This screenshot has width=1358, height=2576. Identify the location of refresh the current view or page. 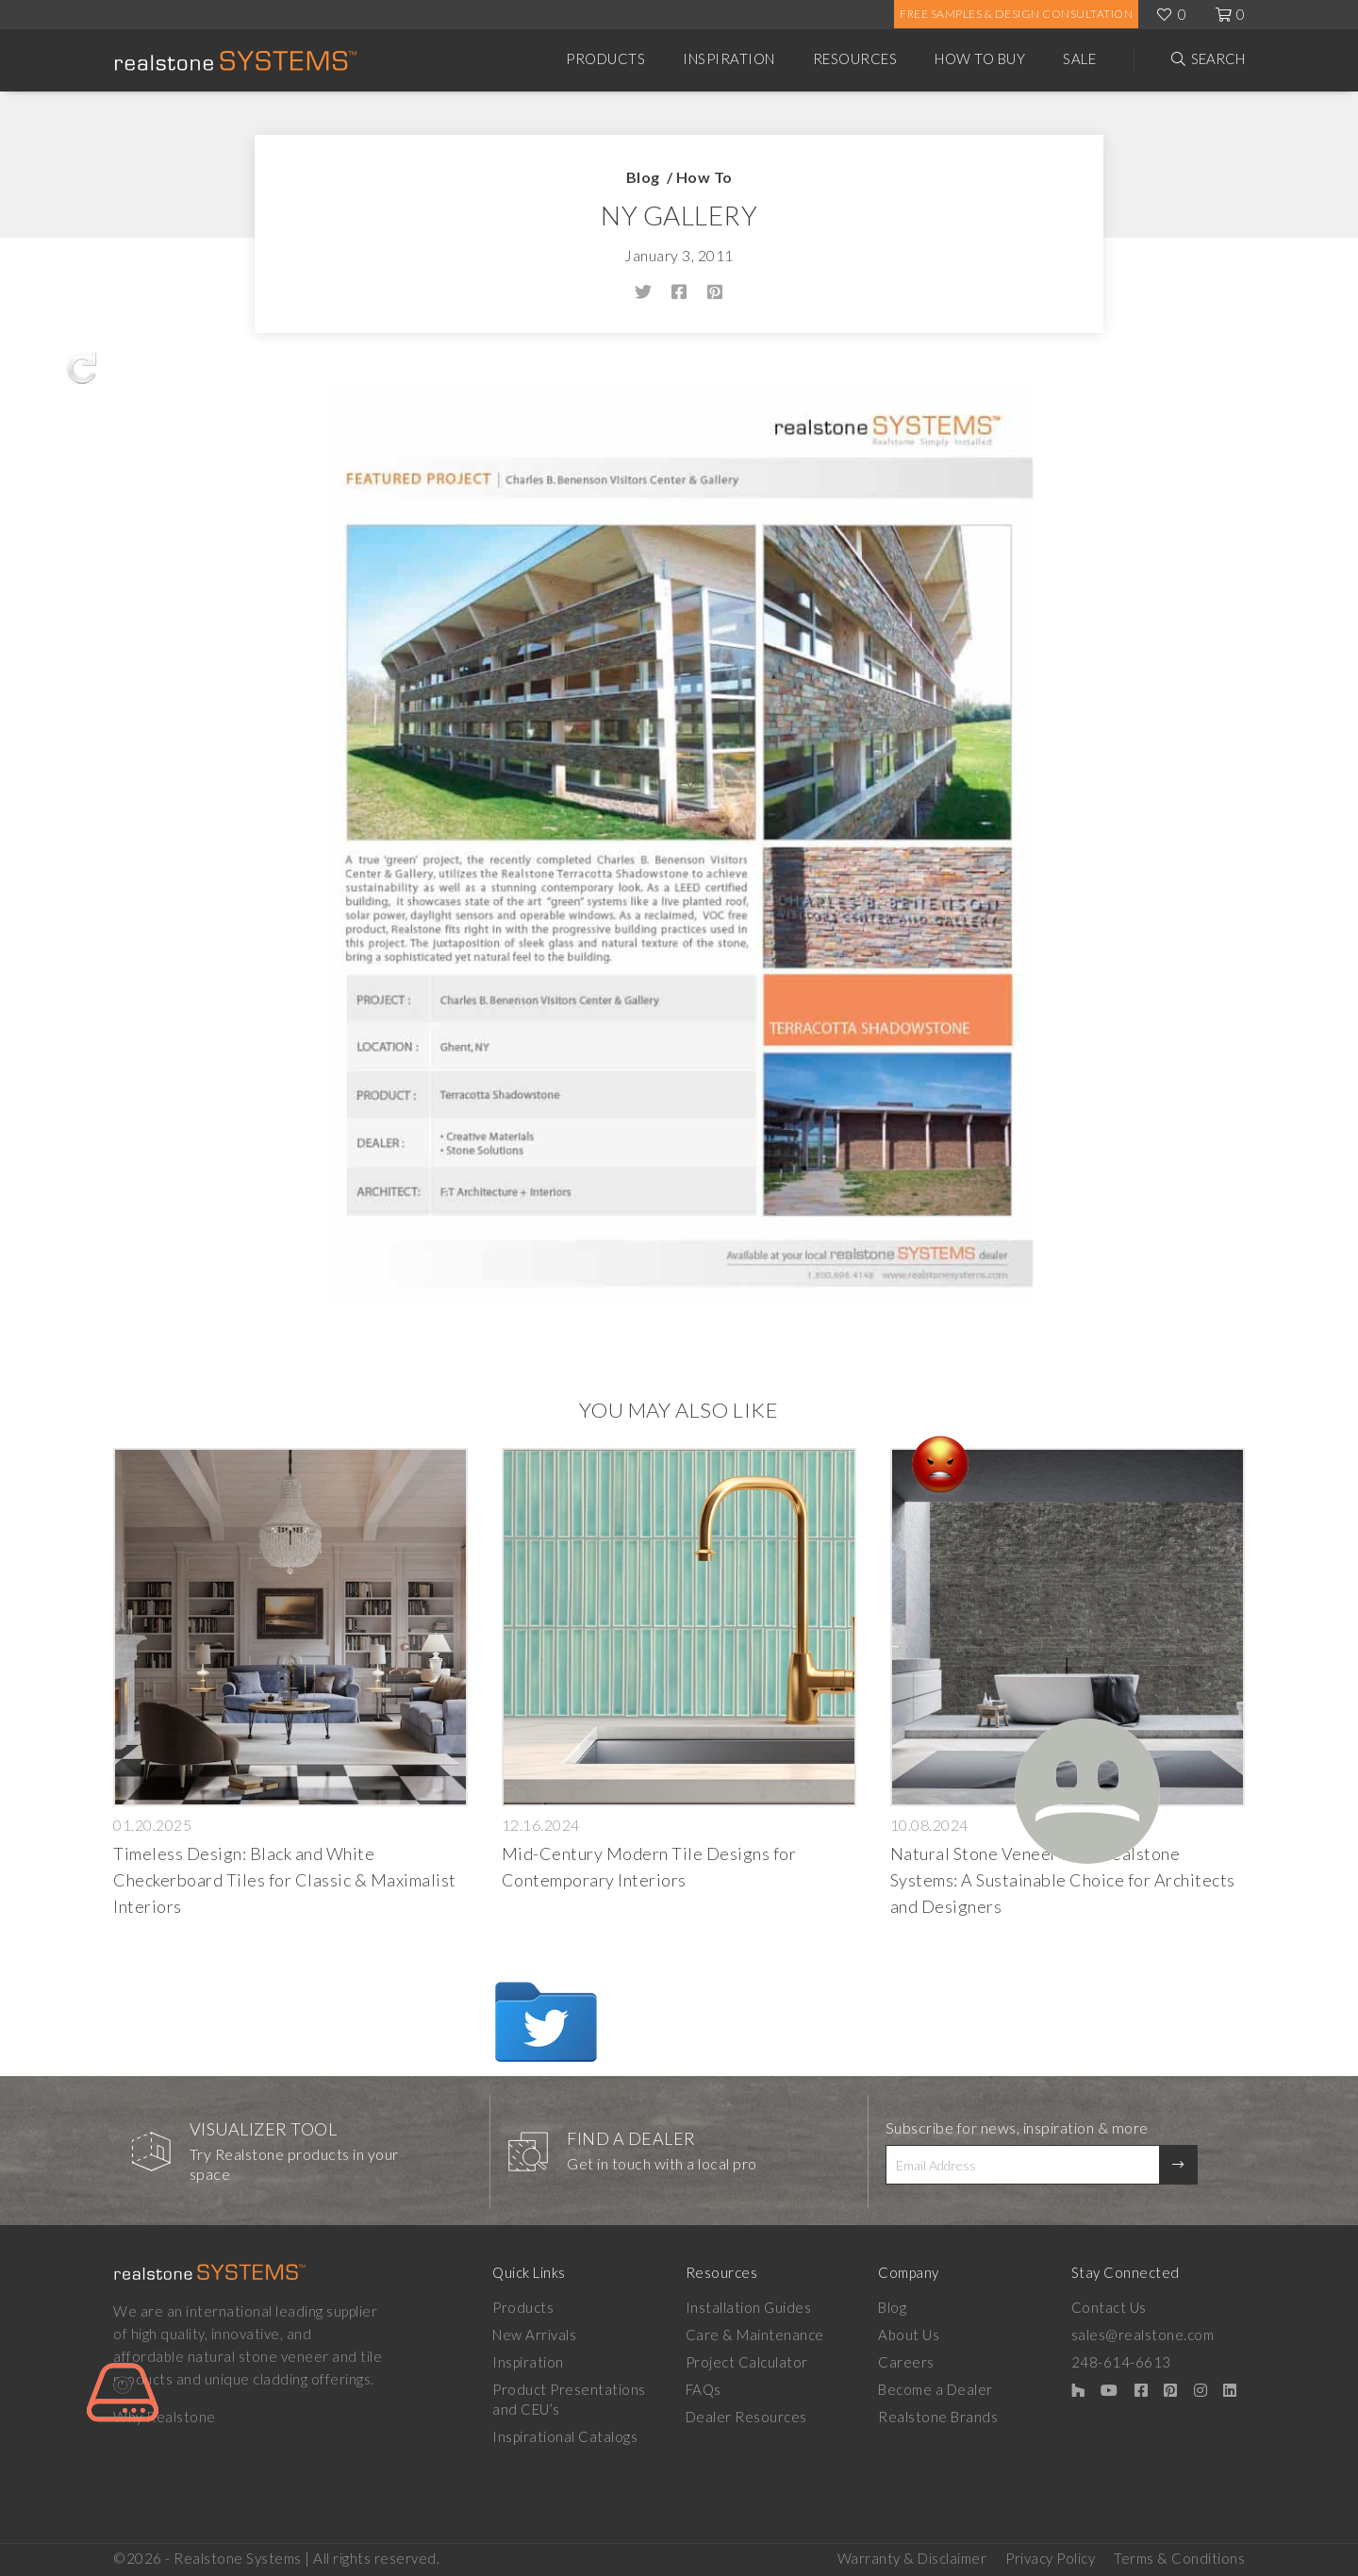
(81, 368).